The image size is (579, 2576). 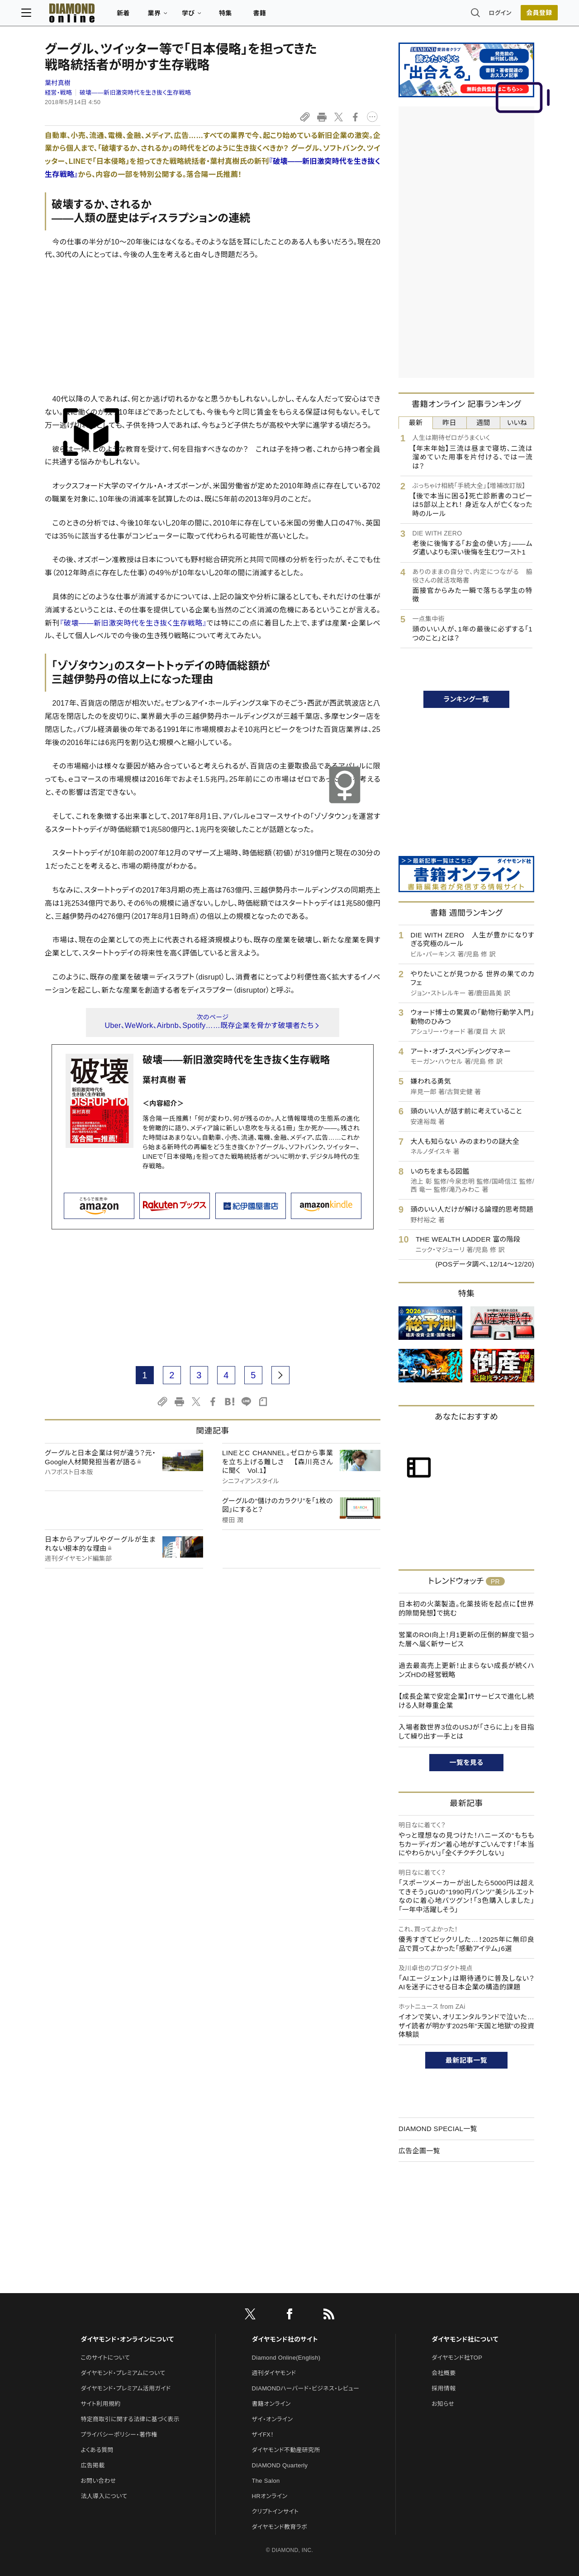 I want to click on indicates battery is empty or depleted, so click(x=522, y=97).